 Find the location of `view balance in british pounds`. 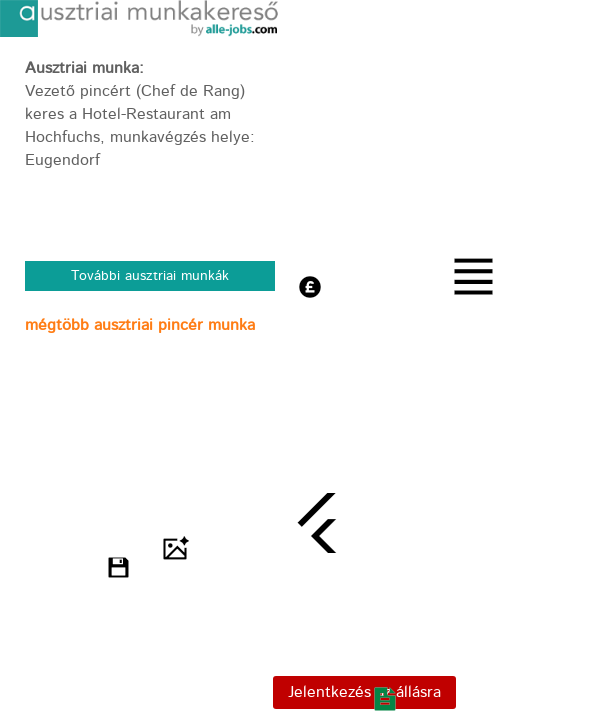

view balance in british pounds is located at coordinates (310, 287).